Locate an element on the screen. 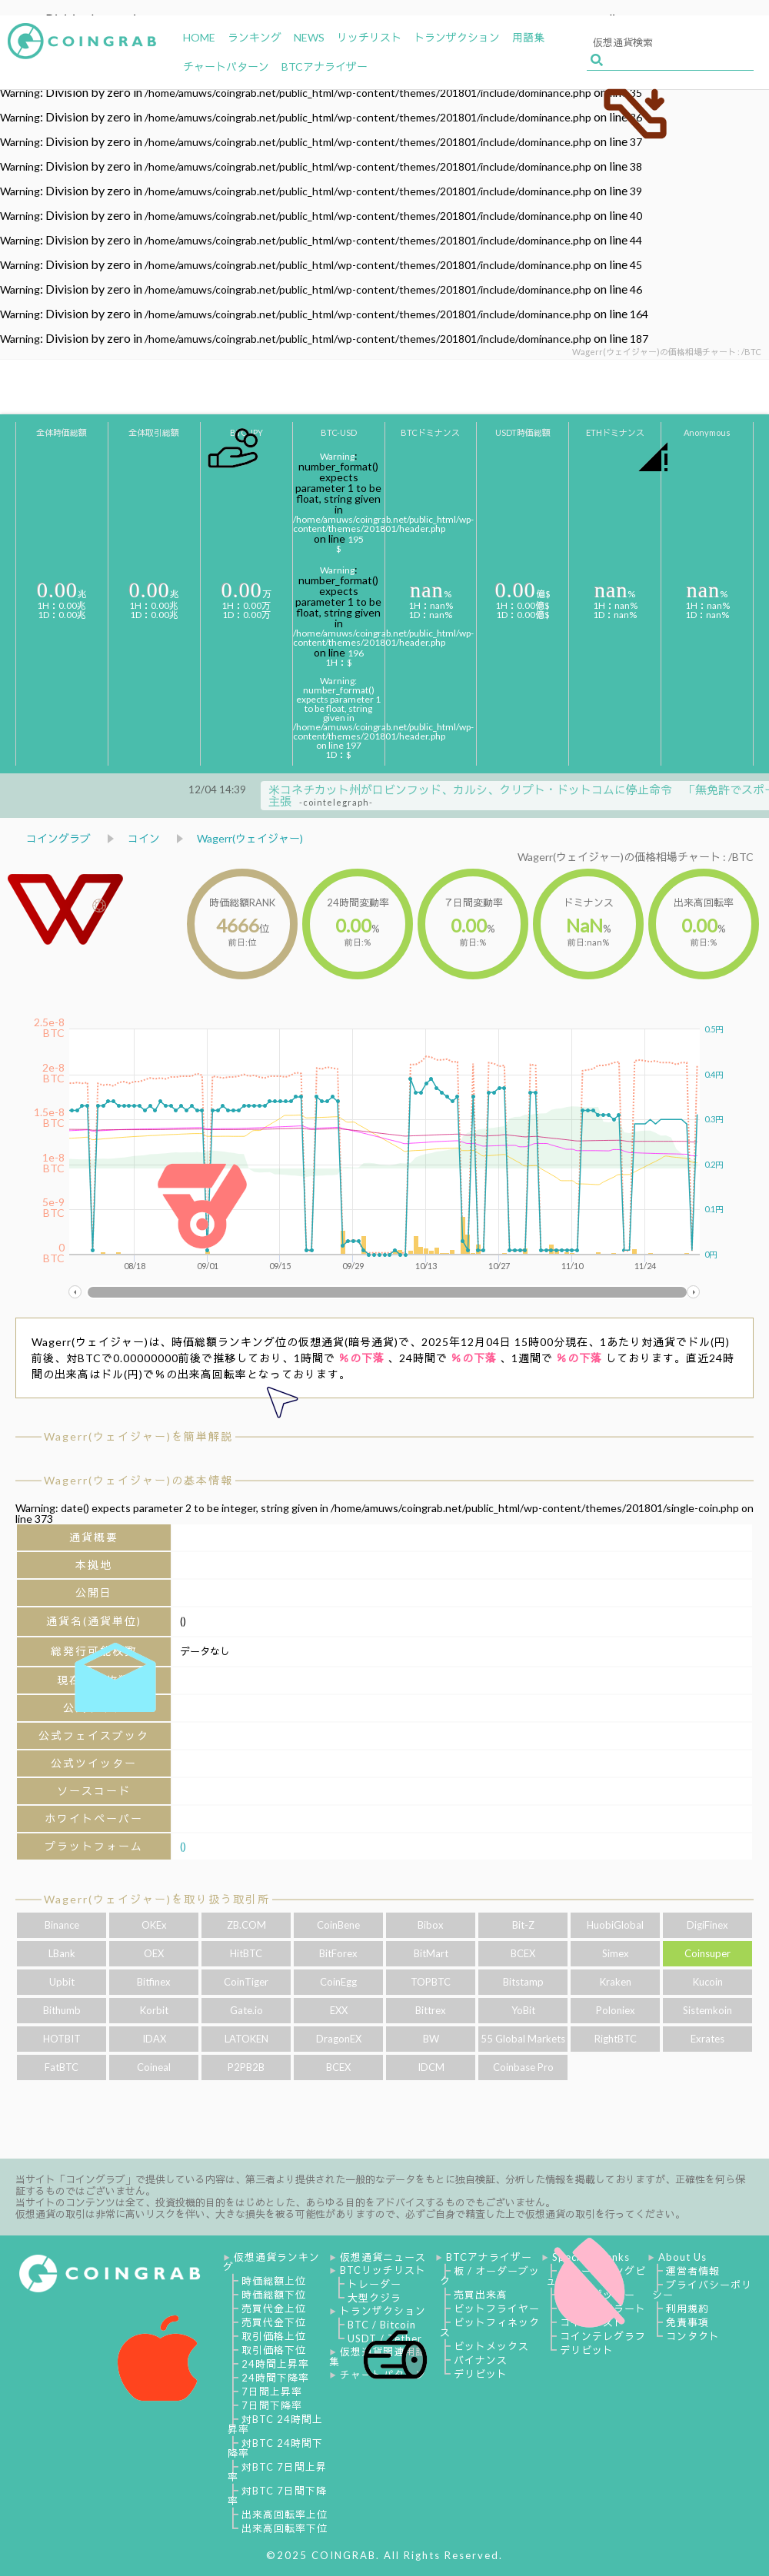 The image size is (769, 2576). disable water or liquid features is located at coordinates (589, 2285).